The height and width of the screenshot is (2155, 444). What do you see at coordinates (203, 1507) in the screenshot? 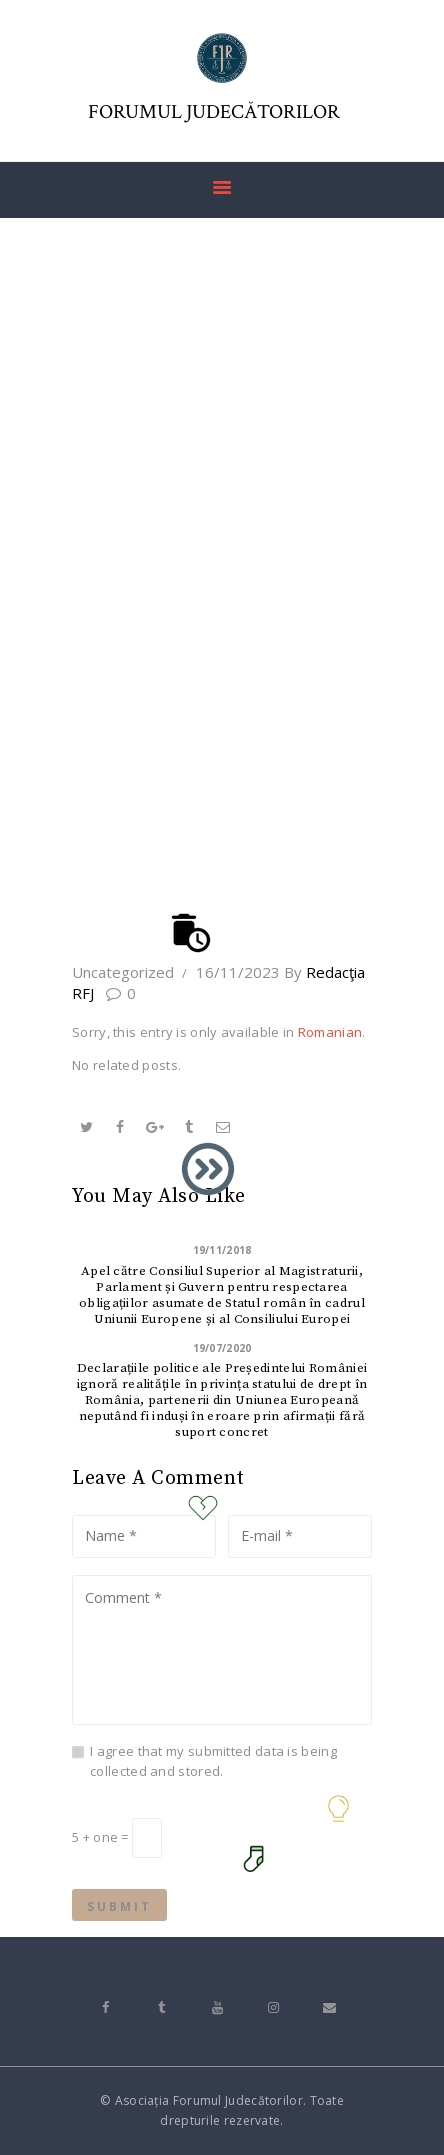
I see `unlike or remove from favorites` at bounding box center [203, 1507].